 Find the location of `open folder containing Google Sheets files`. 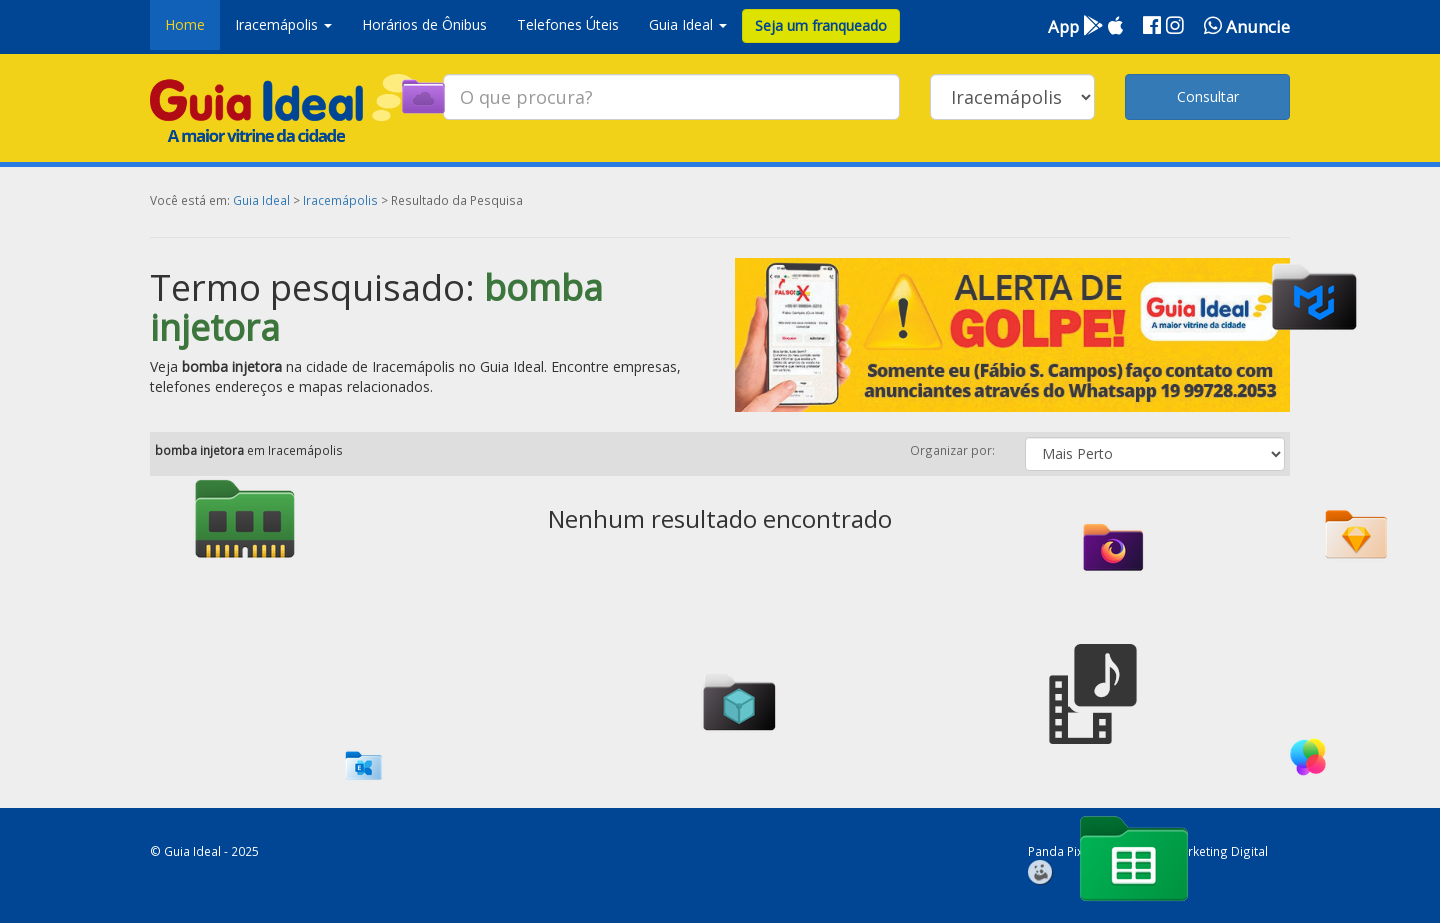

open folder containing Google Sheets files is located at coordinates (1133, 861).